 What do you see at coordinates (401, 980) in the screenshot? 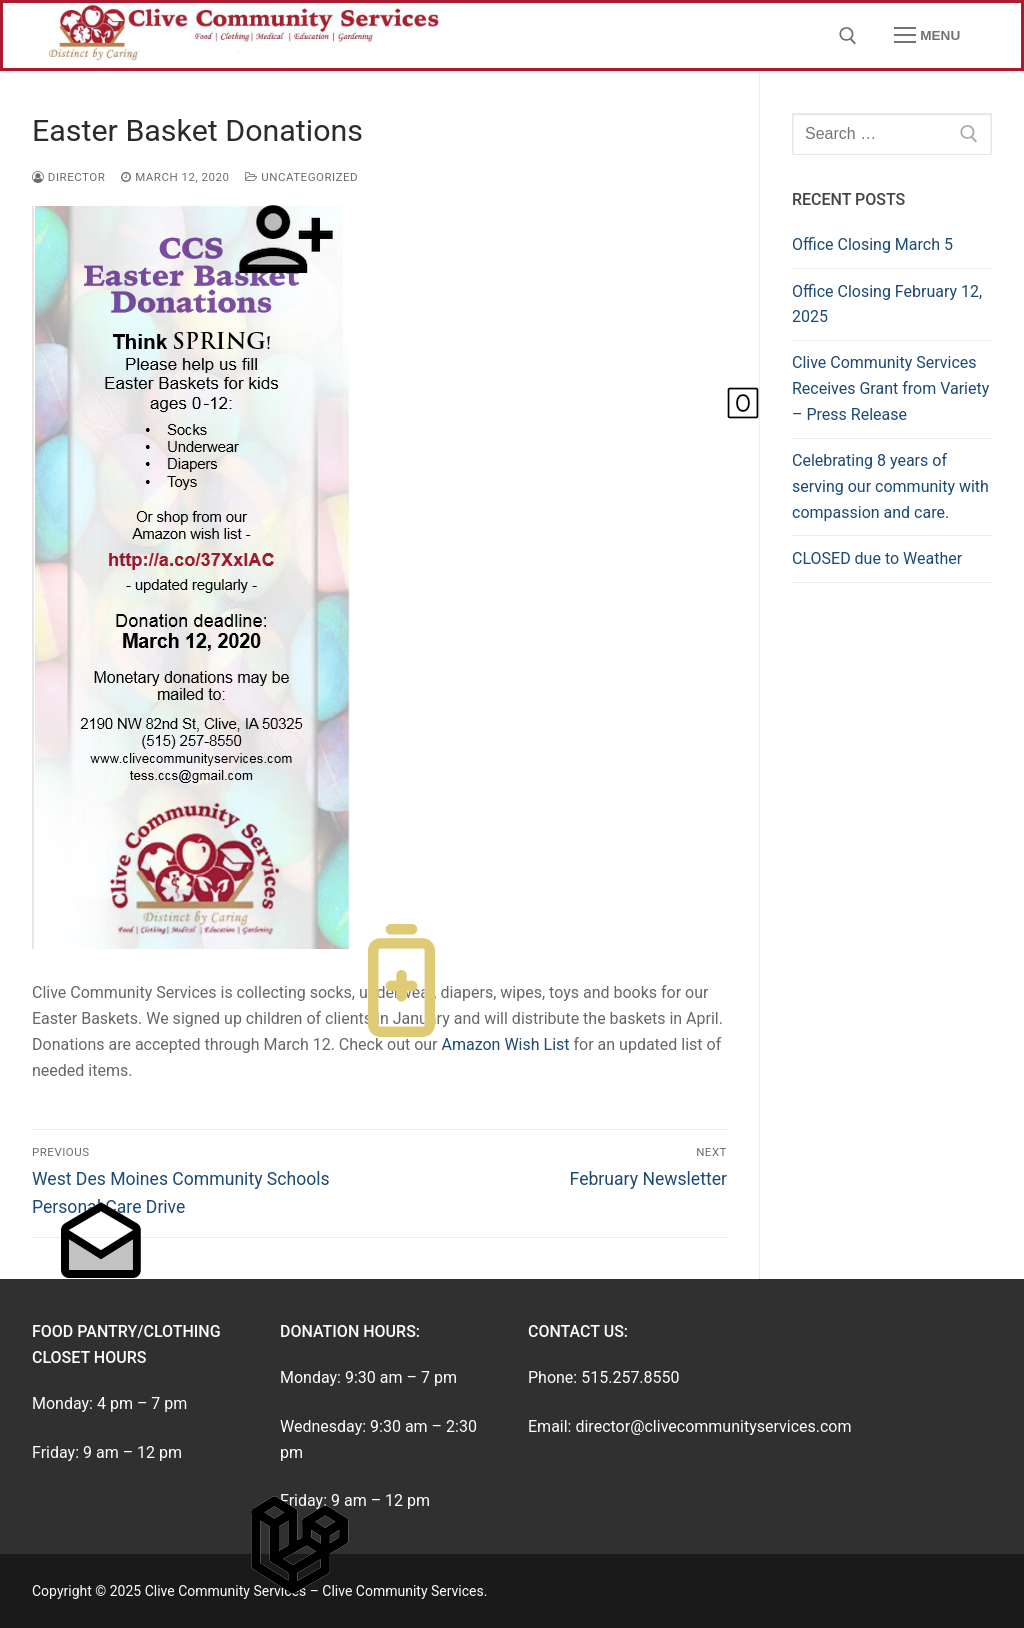
I see `add or extend battery life` at bounding box center [401, 980].